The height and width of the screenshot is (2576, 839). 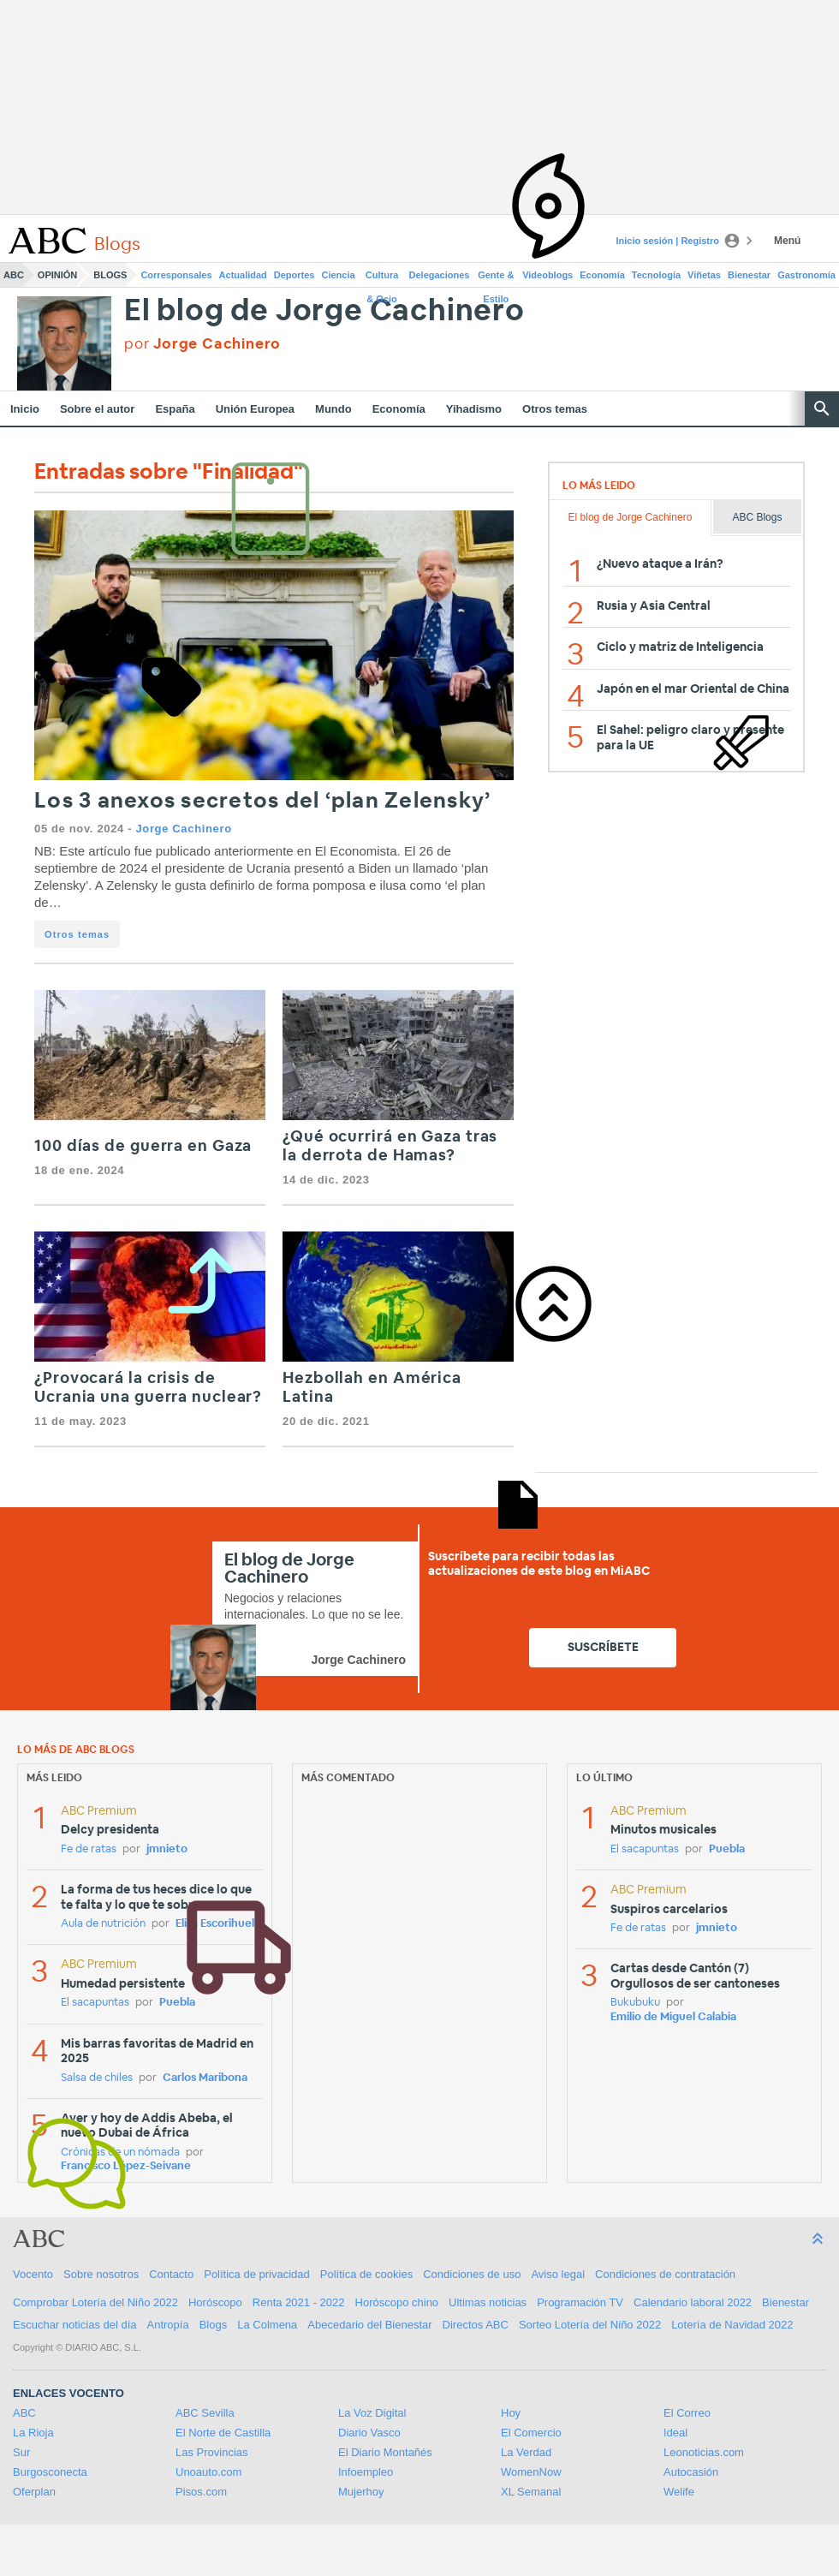 What do you see at coordinates (553, 1303) in the screenshot?
I see `scroll to top of page` at bounding box center [553, 1303].